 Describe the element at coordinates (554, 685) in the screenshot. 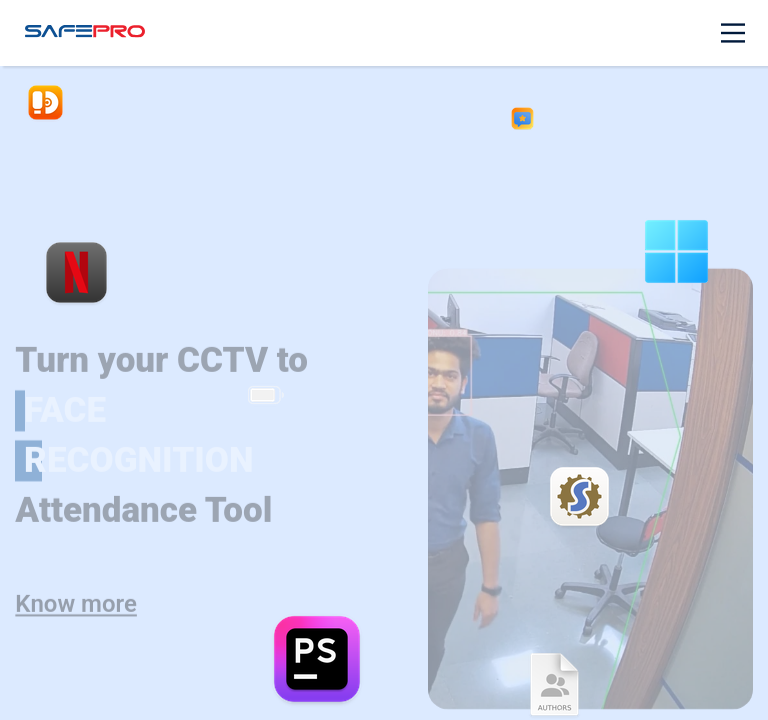

I see `authors or contributors text file` at that location.